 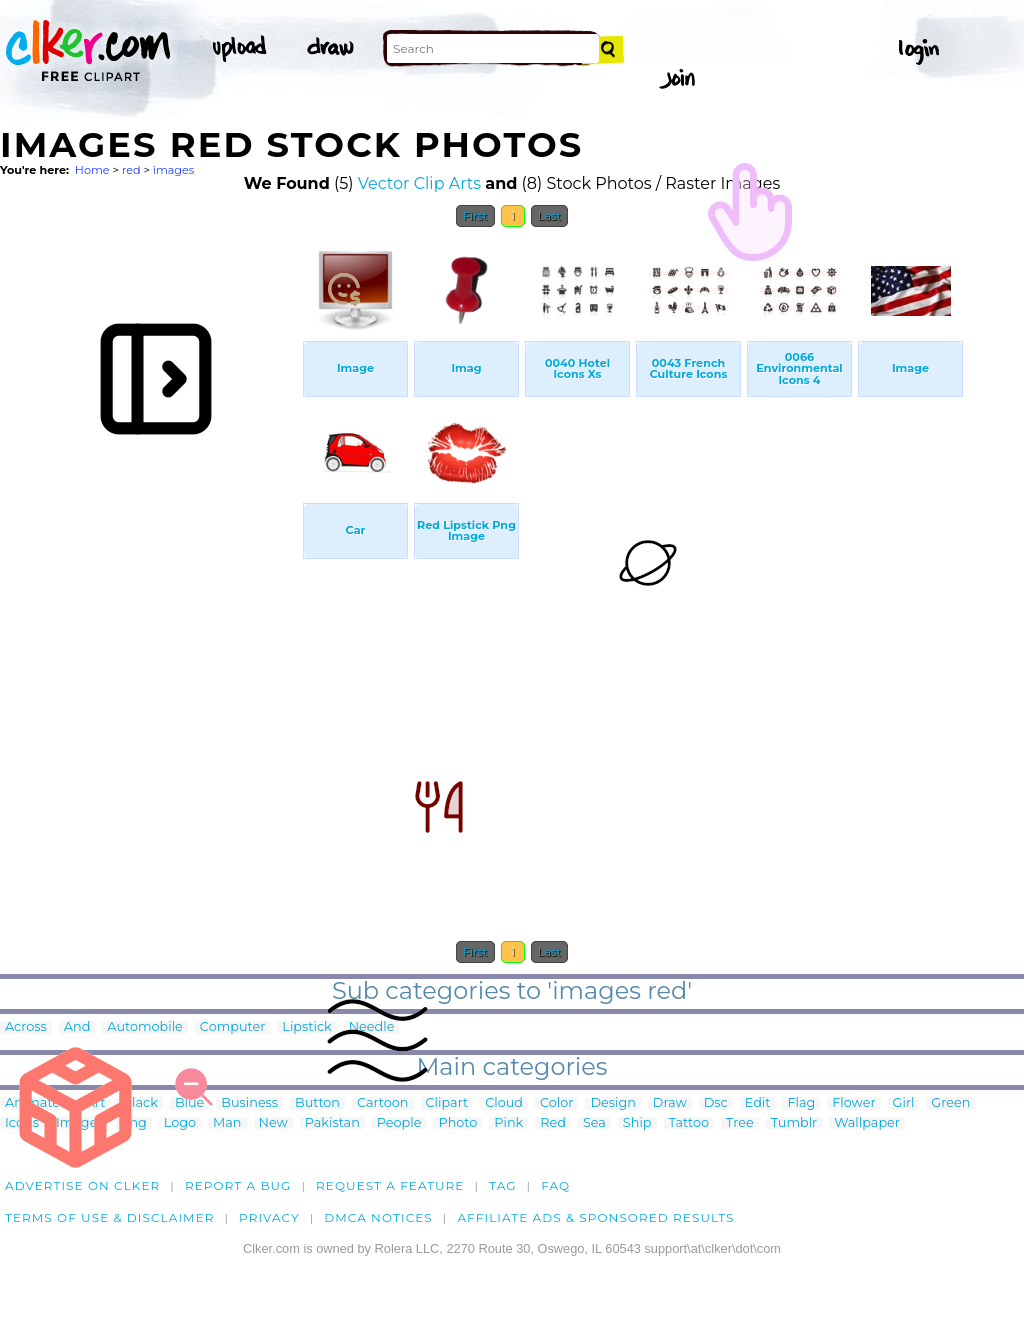 What do you see at coordinates (648, 563) in the screenshot?
I see `explore global or worldwide content` at bounding box center [648, 563].